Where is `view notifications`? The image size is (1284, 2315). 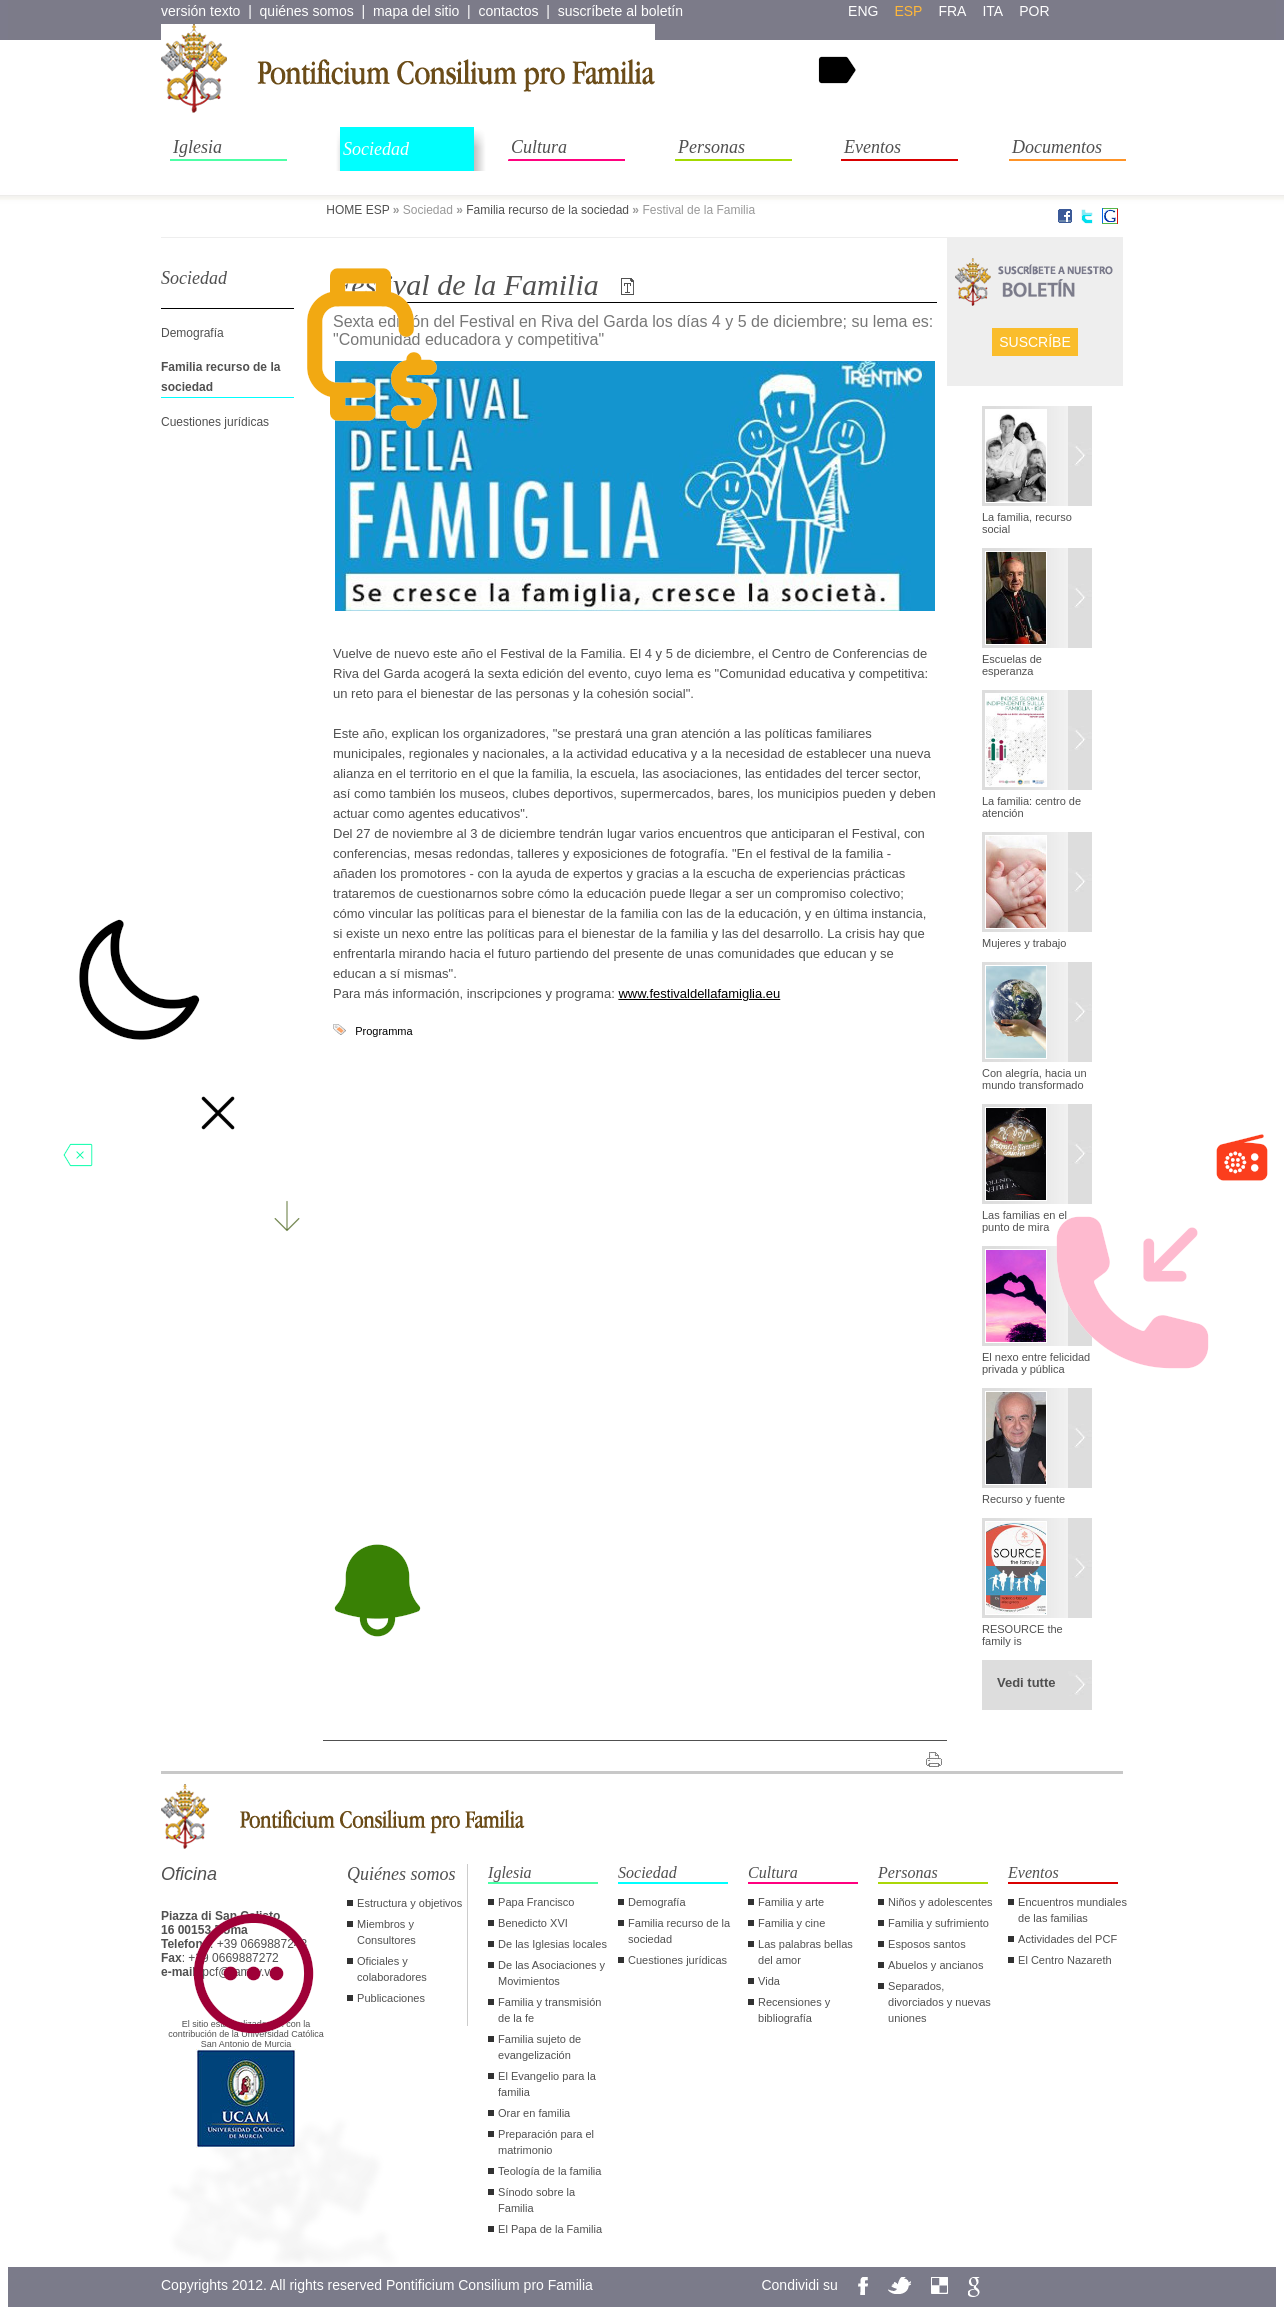 view notifications is located at coordinates (377, 1590).